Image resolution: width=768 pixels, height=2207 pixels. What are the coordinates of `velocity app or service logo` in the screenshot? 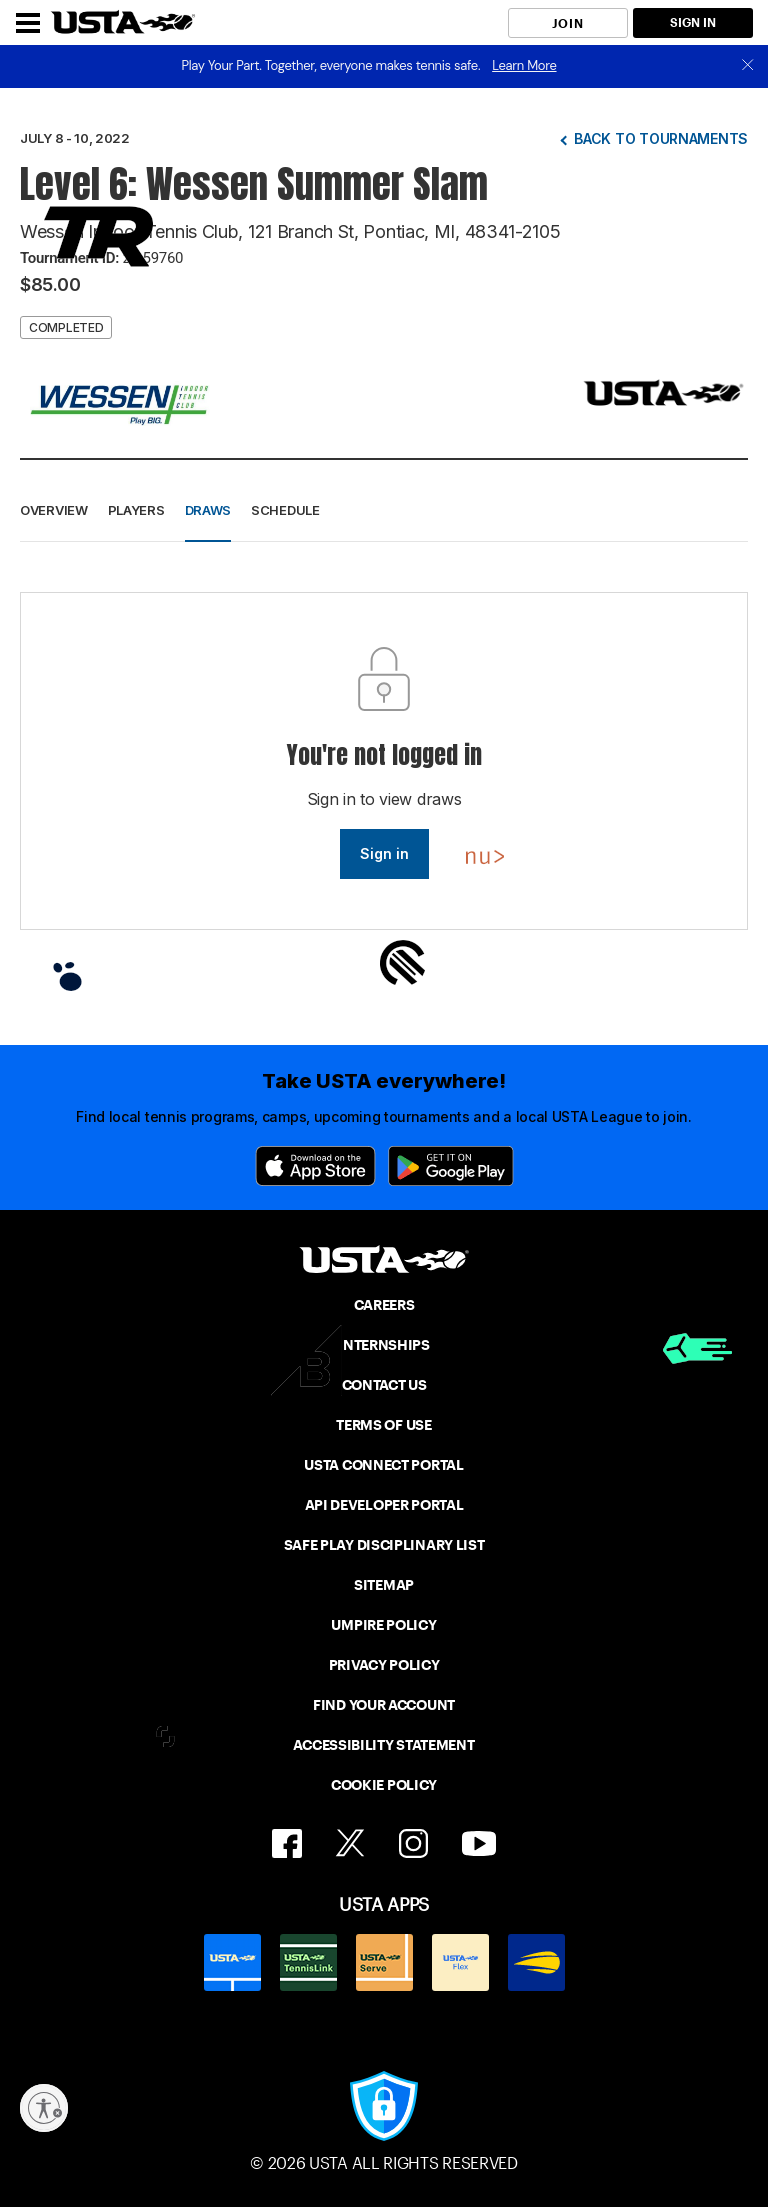 It's located at (697, 1348).